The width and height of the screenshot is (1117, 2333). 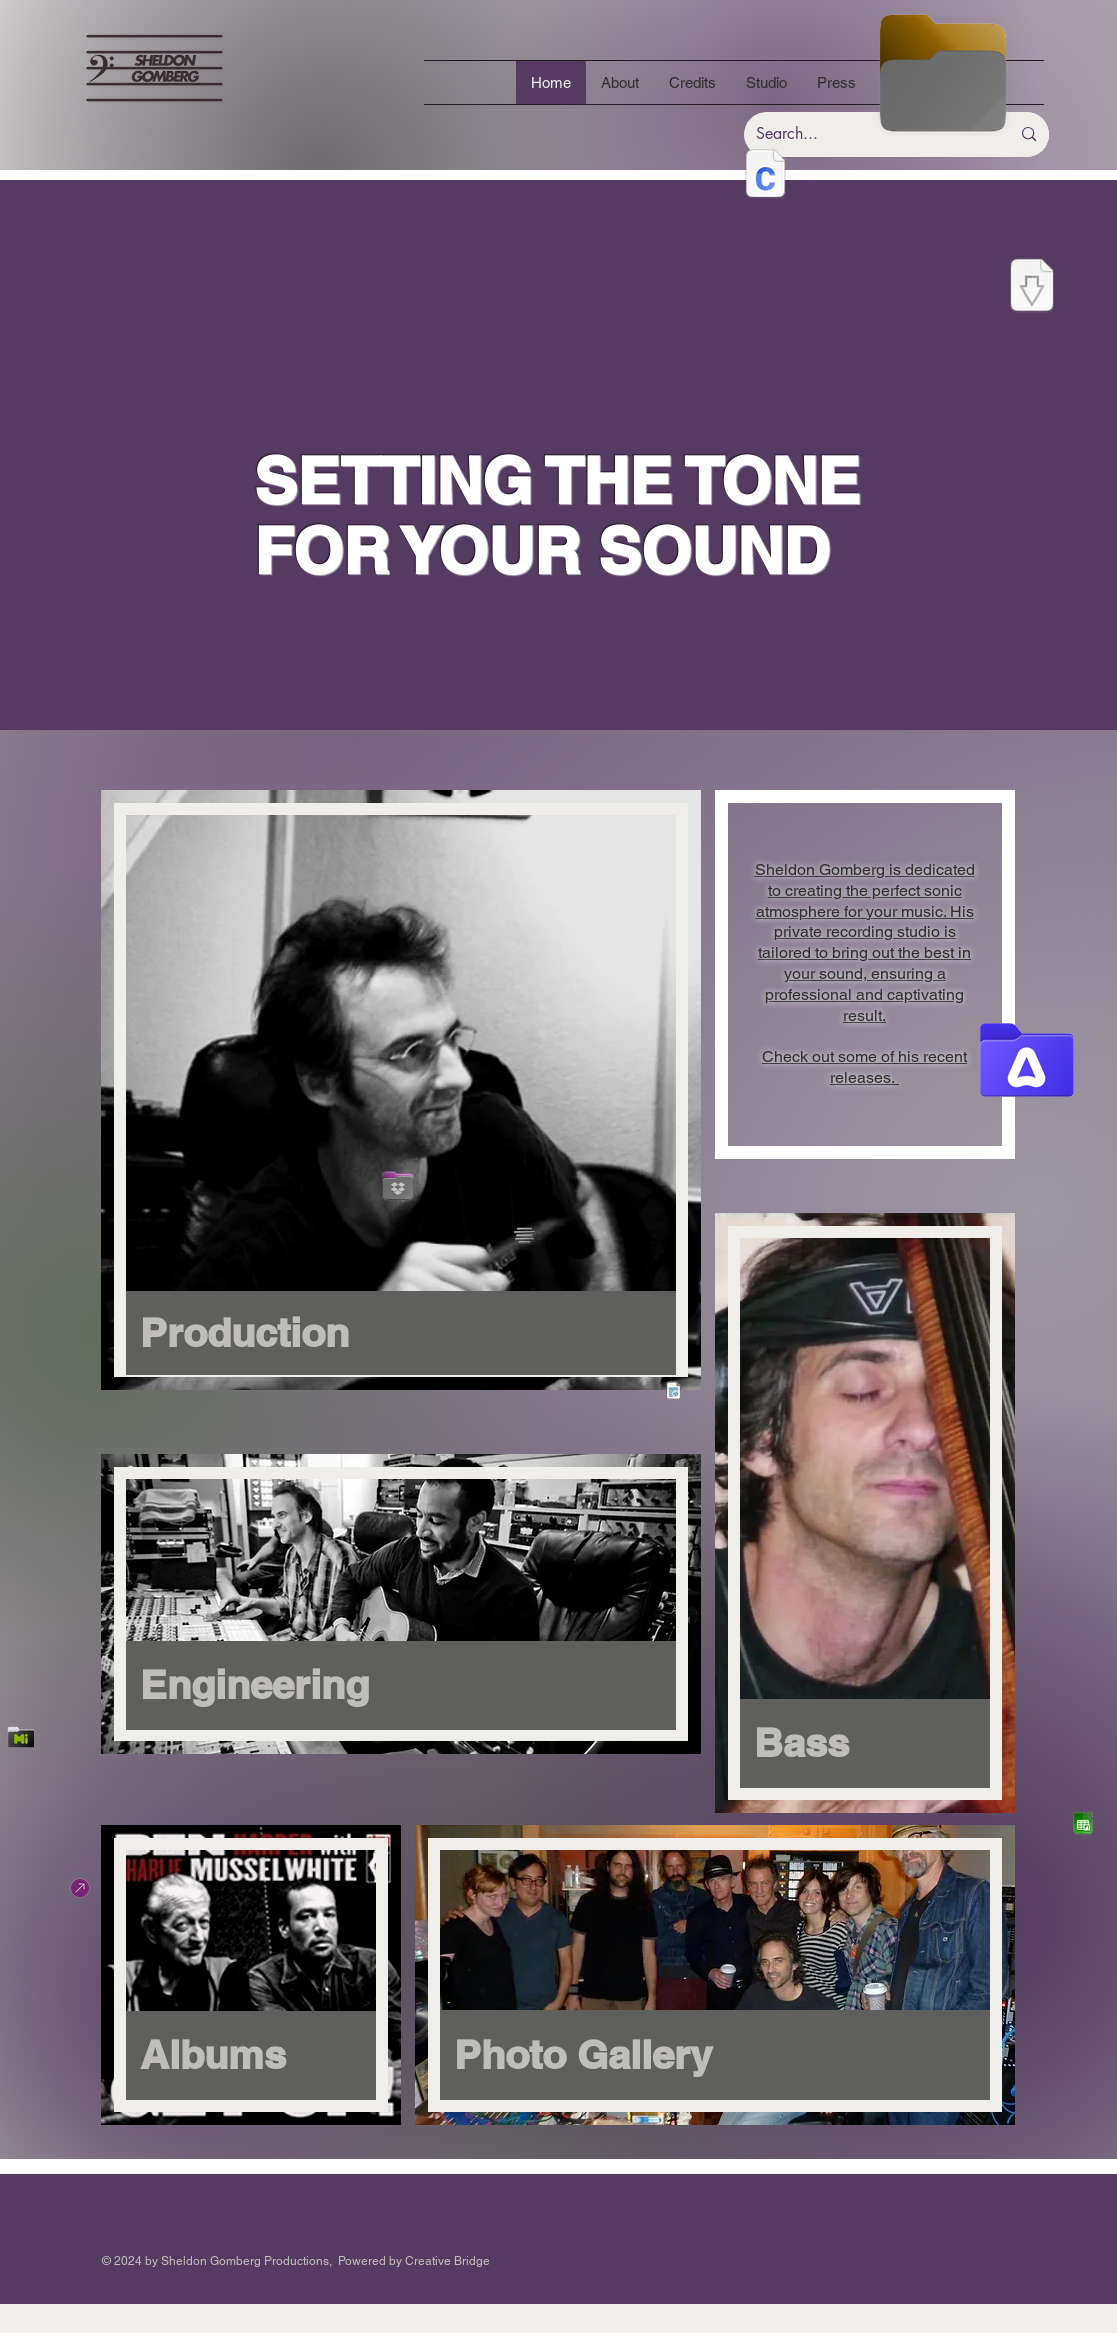 What do you see at coordinates (1026, 1062) in the screenshot?
I see `open adonis project folder` at bounding box center [1026, 1062].